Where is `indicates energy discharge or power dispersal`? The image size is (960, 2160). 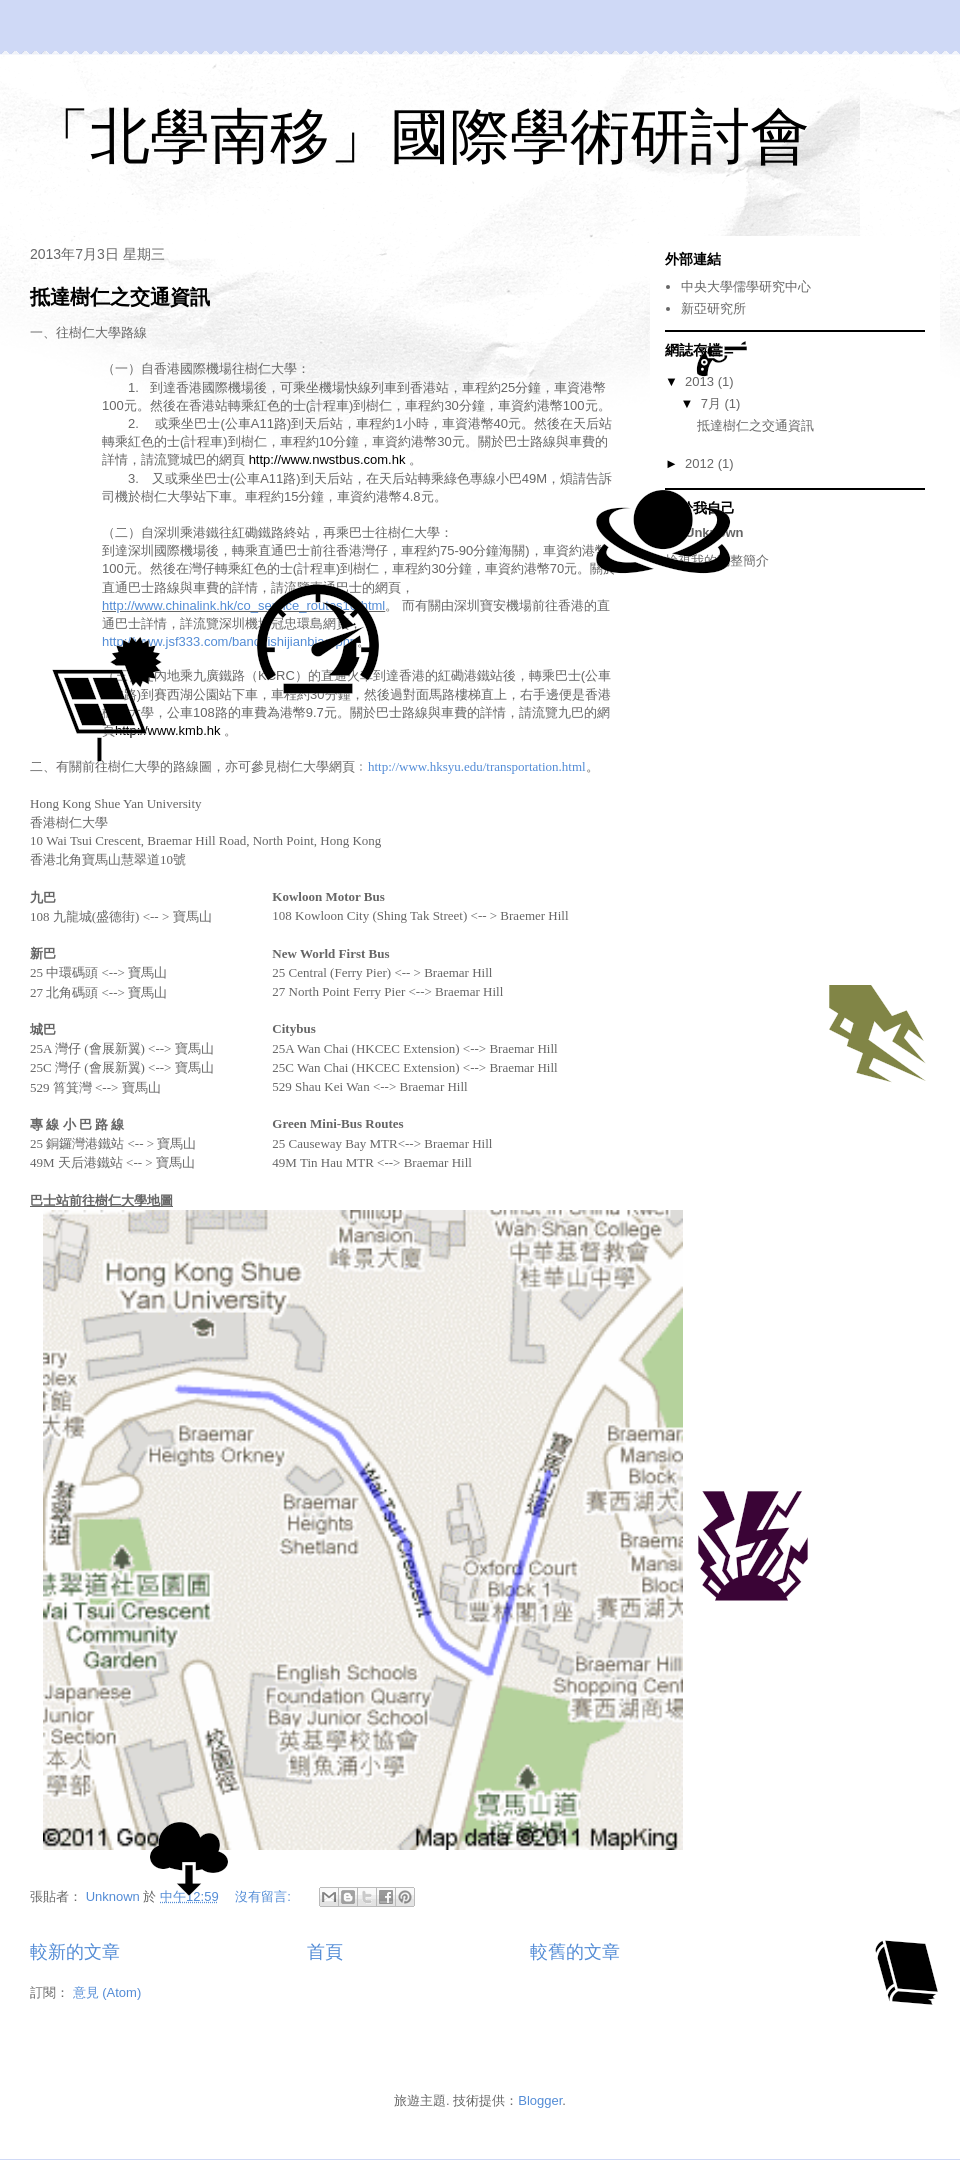 indicates energy discharge or power dispersal is located at coordinates (753, 1546).